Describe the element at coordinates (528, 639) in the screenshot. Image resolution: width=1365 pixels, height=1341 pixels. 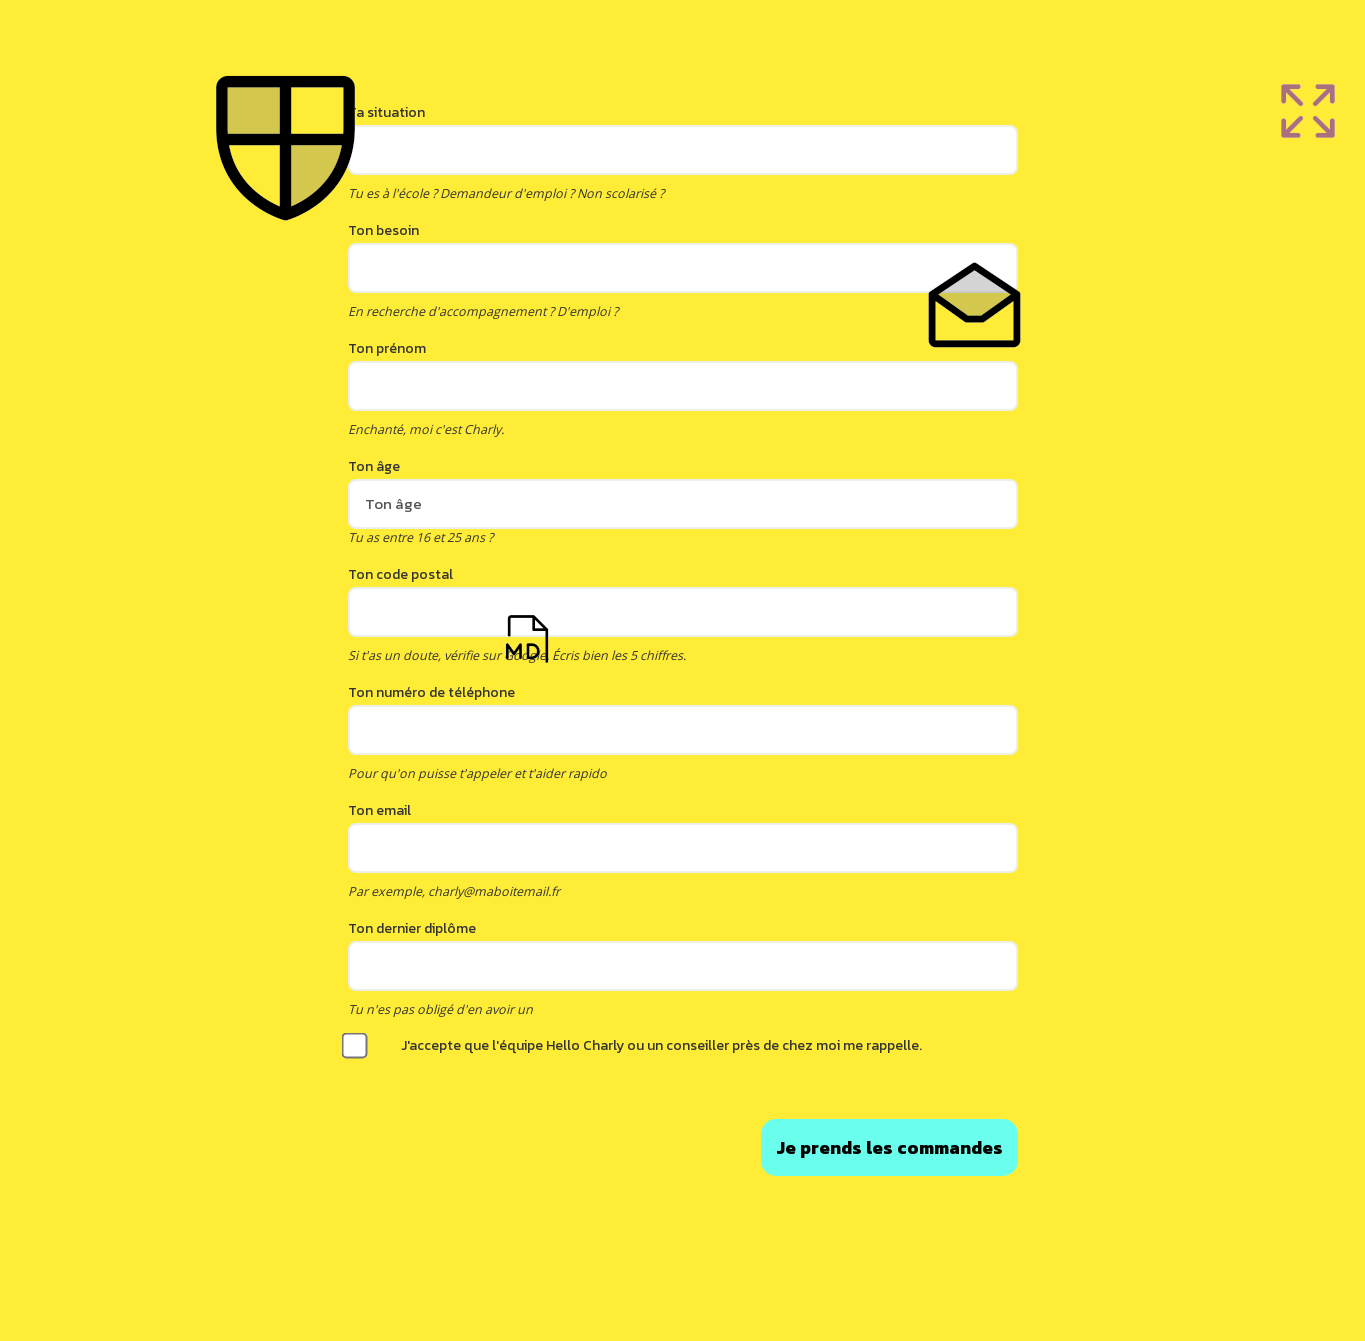
I see `open a markdown file` at that location.